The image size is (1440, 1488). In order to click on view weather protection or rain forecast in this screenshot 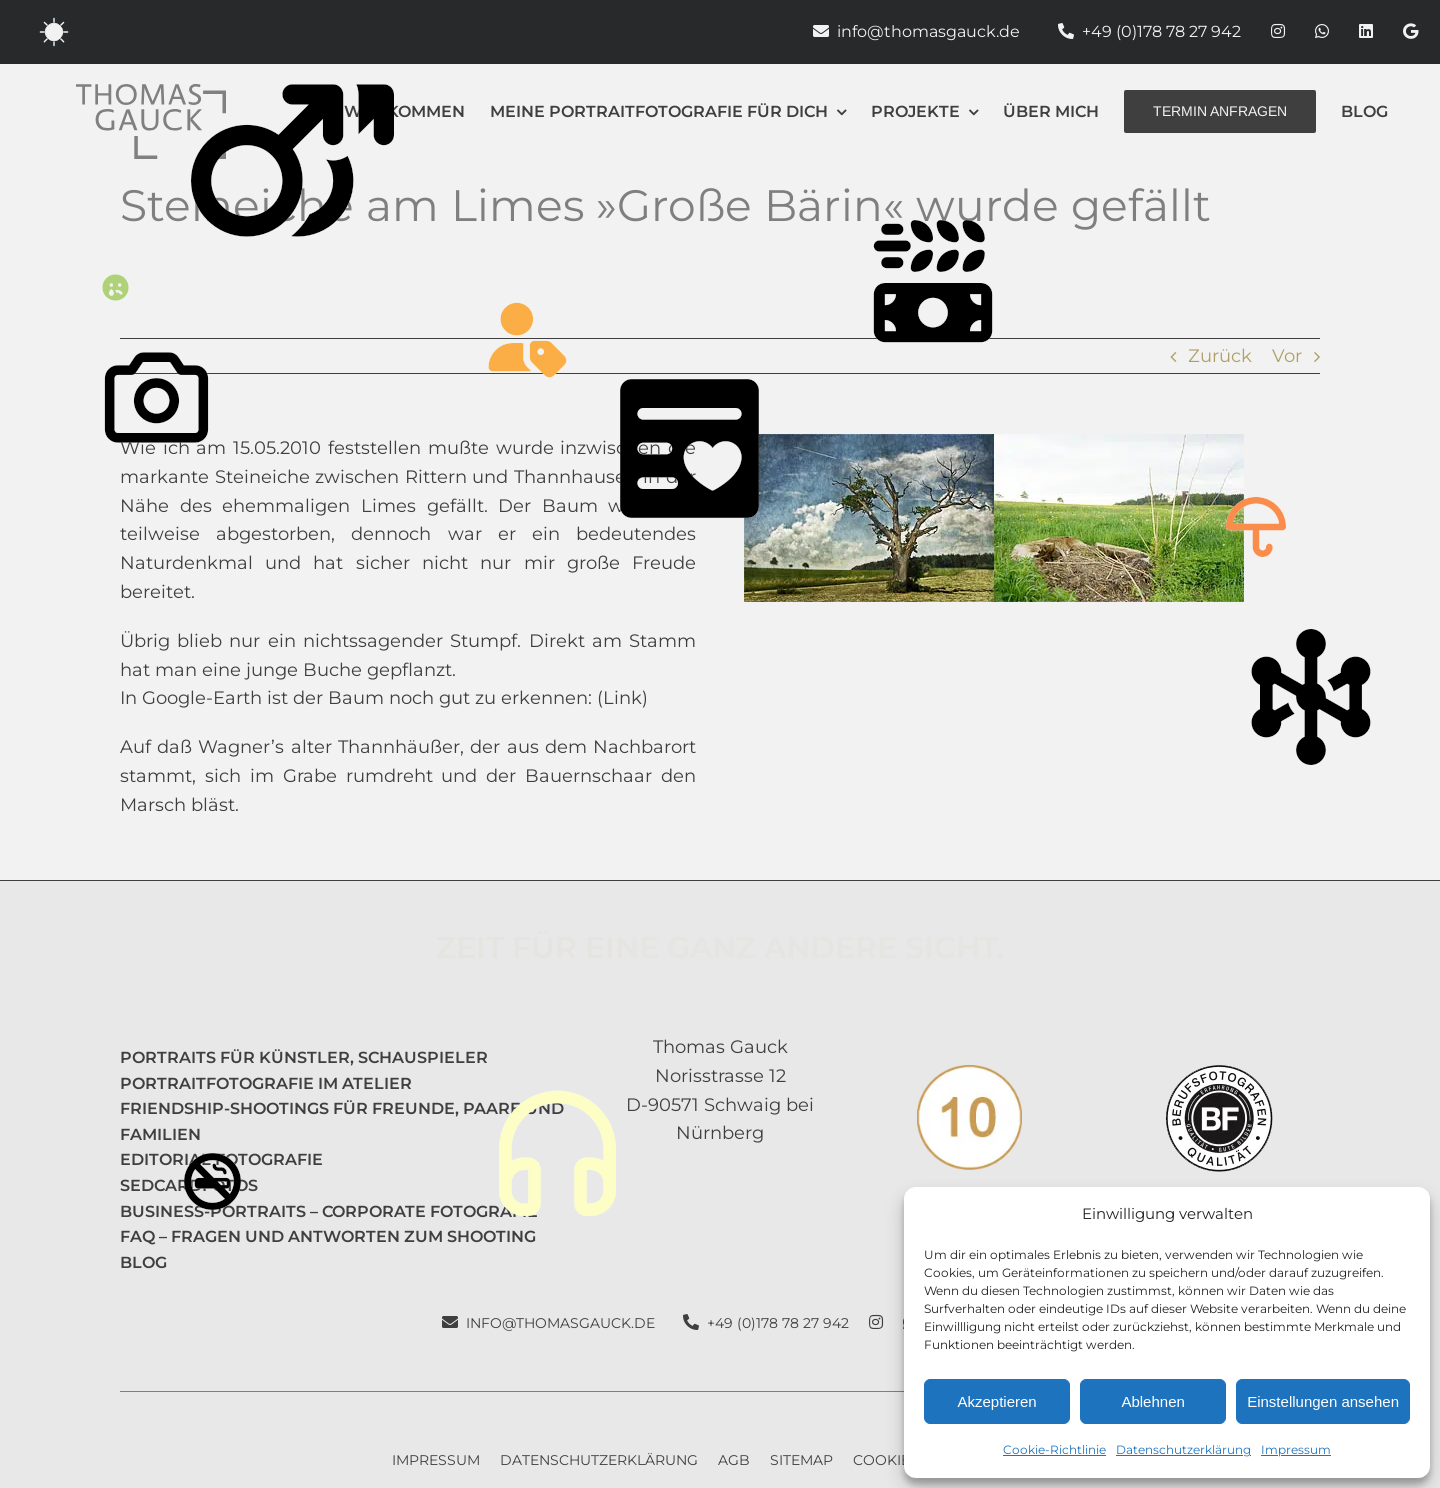, I will do `click(1256, 527)`.